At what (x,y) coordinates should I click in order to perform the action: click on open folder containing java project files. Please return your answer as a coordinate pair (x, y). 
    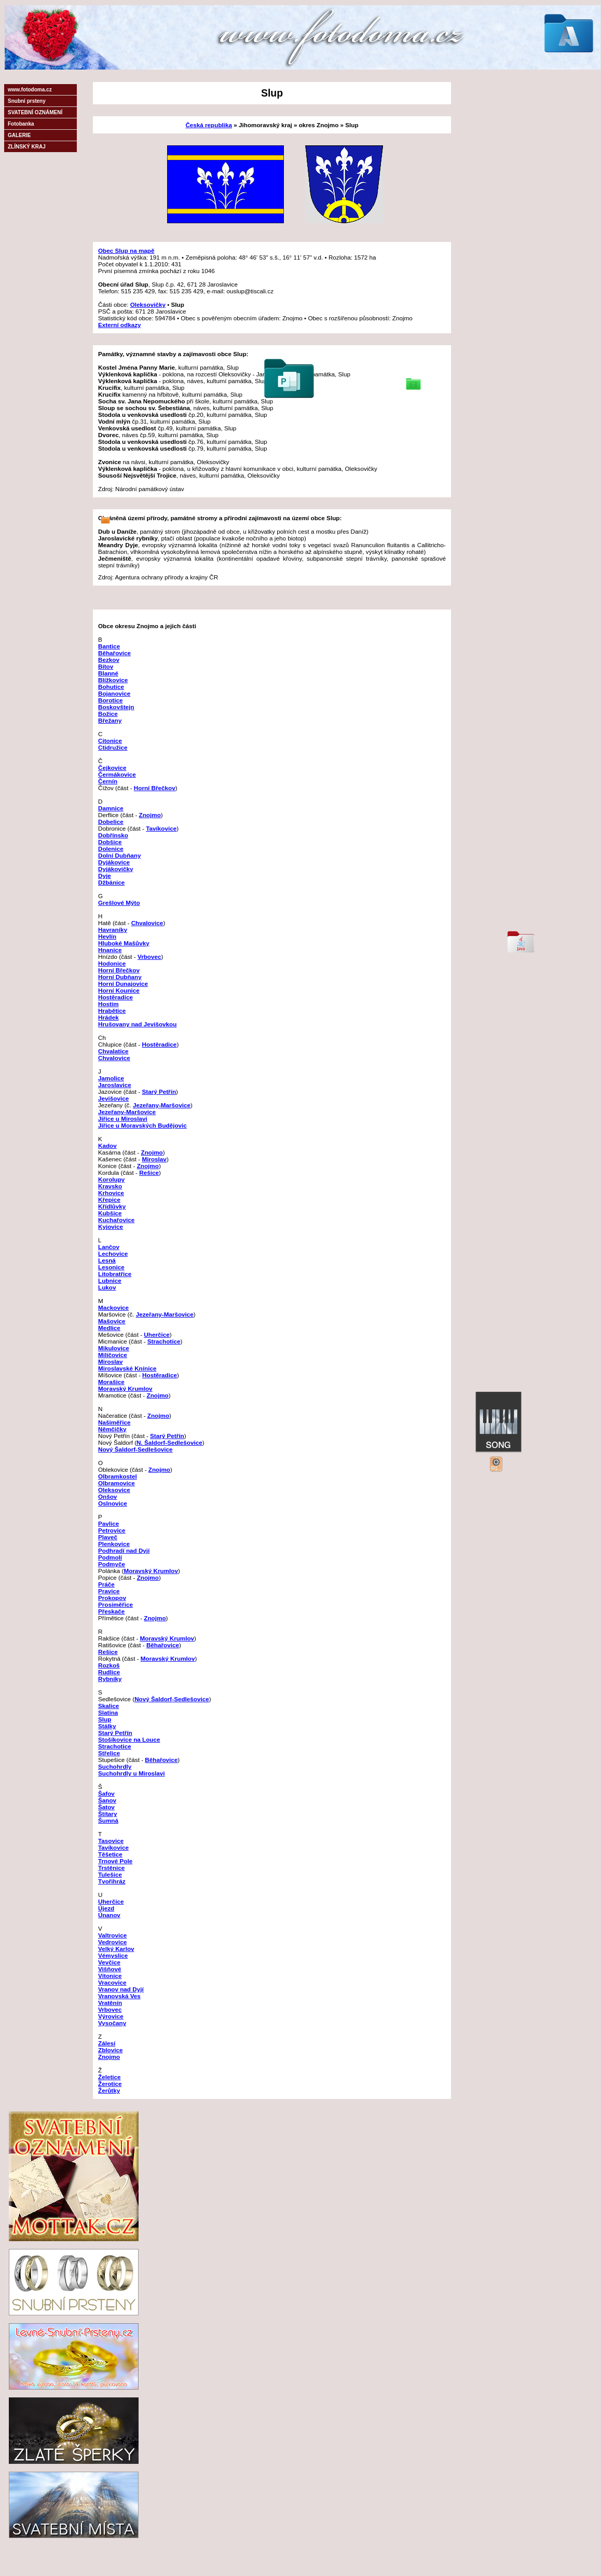
    Looking at the image, I should click on (521, 942).